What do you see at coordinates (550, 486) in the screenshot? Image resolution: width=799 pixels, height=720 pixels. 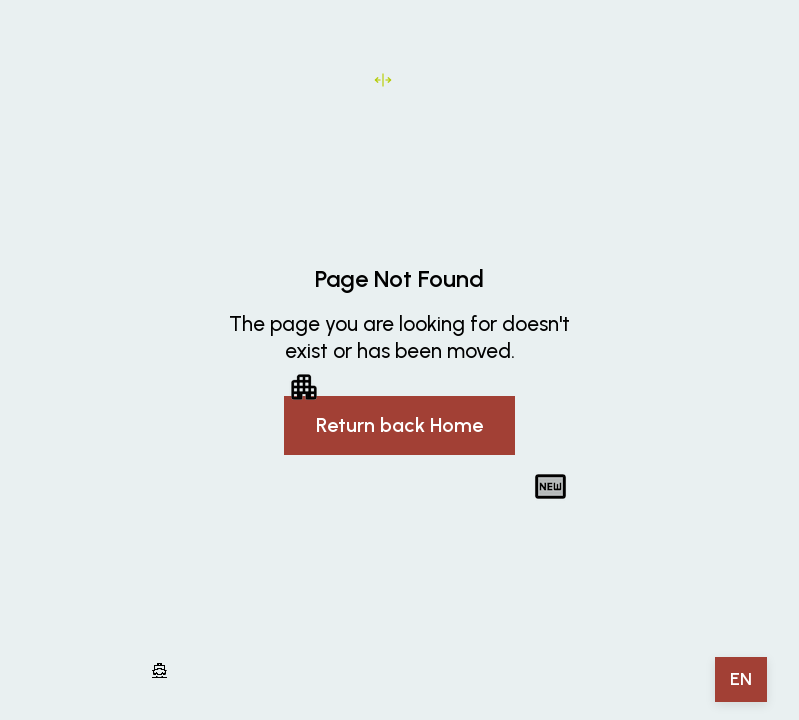 I see `indicates new content or recently added items` at bounding box center [550, 486].